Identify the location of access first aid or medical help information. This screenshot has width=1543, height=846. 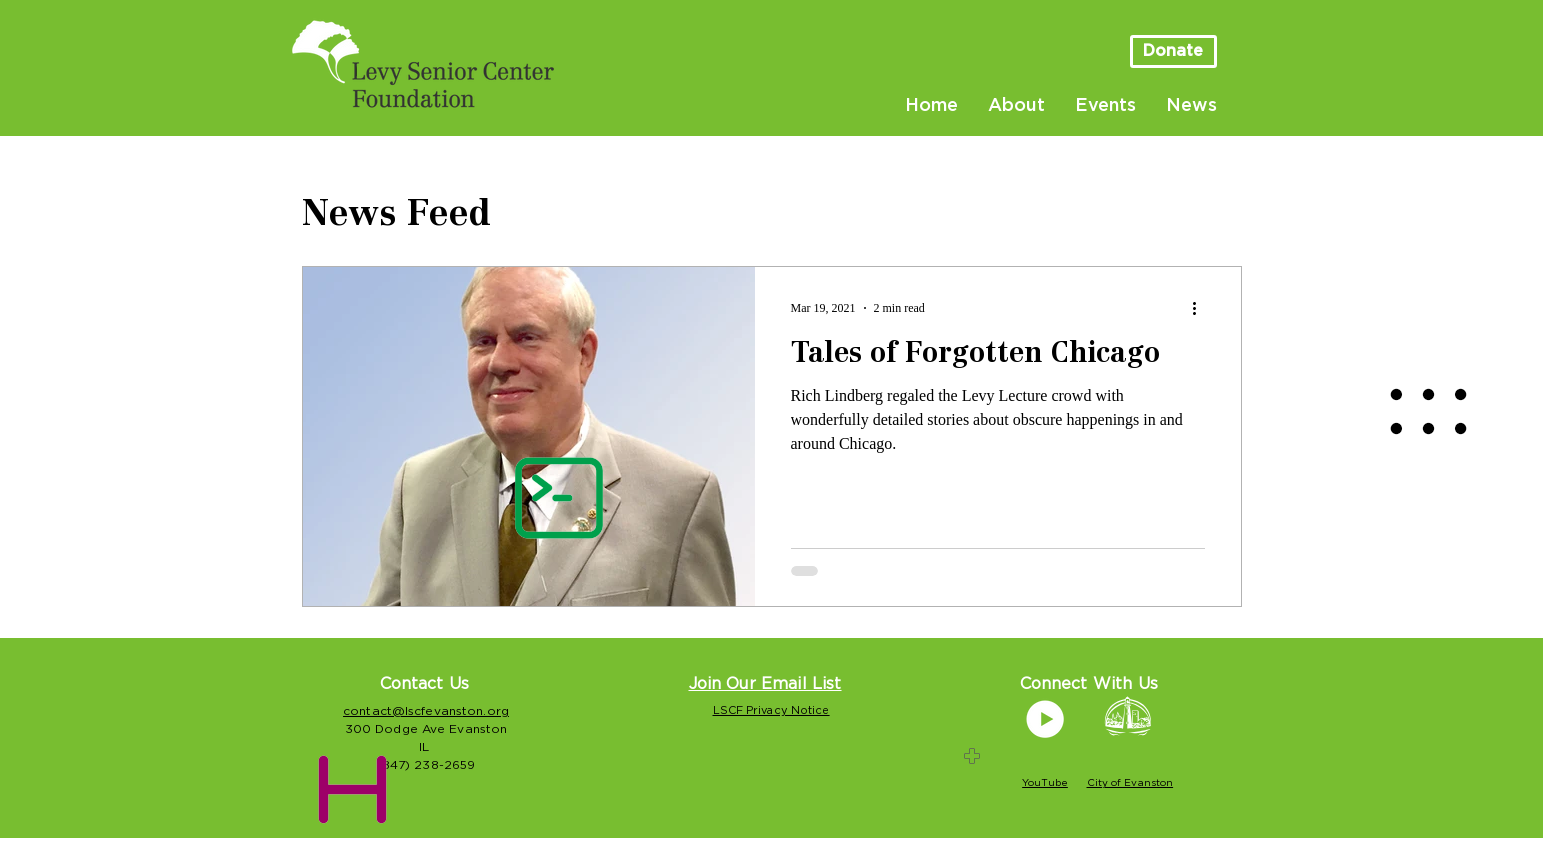
(972, 756).